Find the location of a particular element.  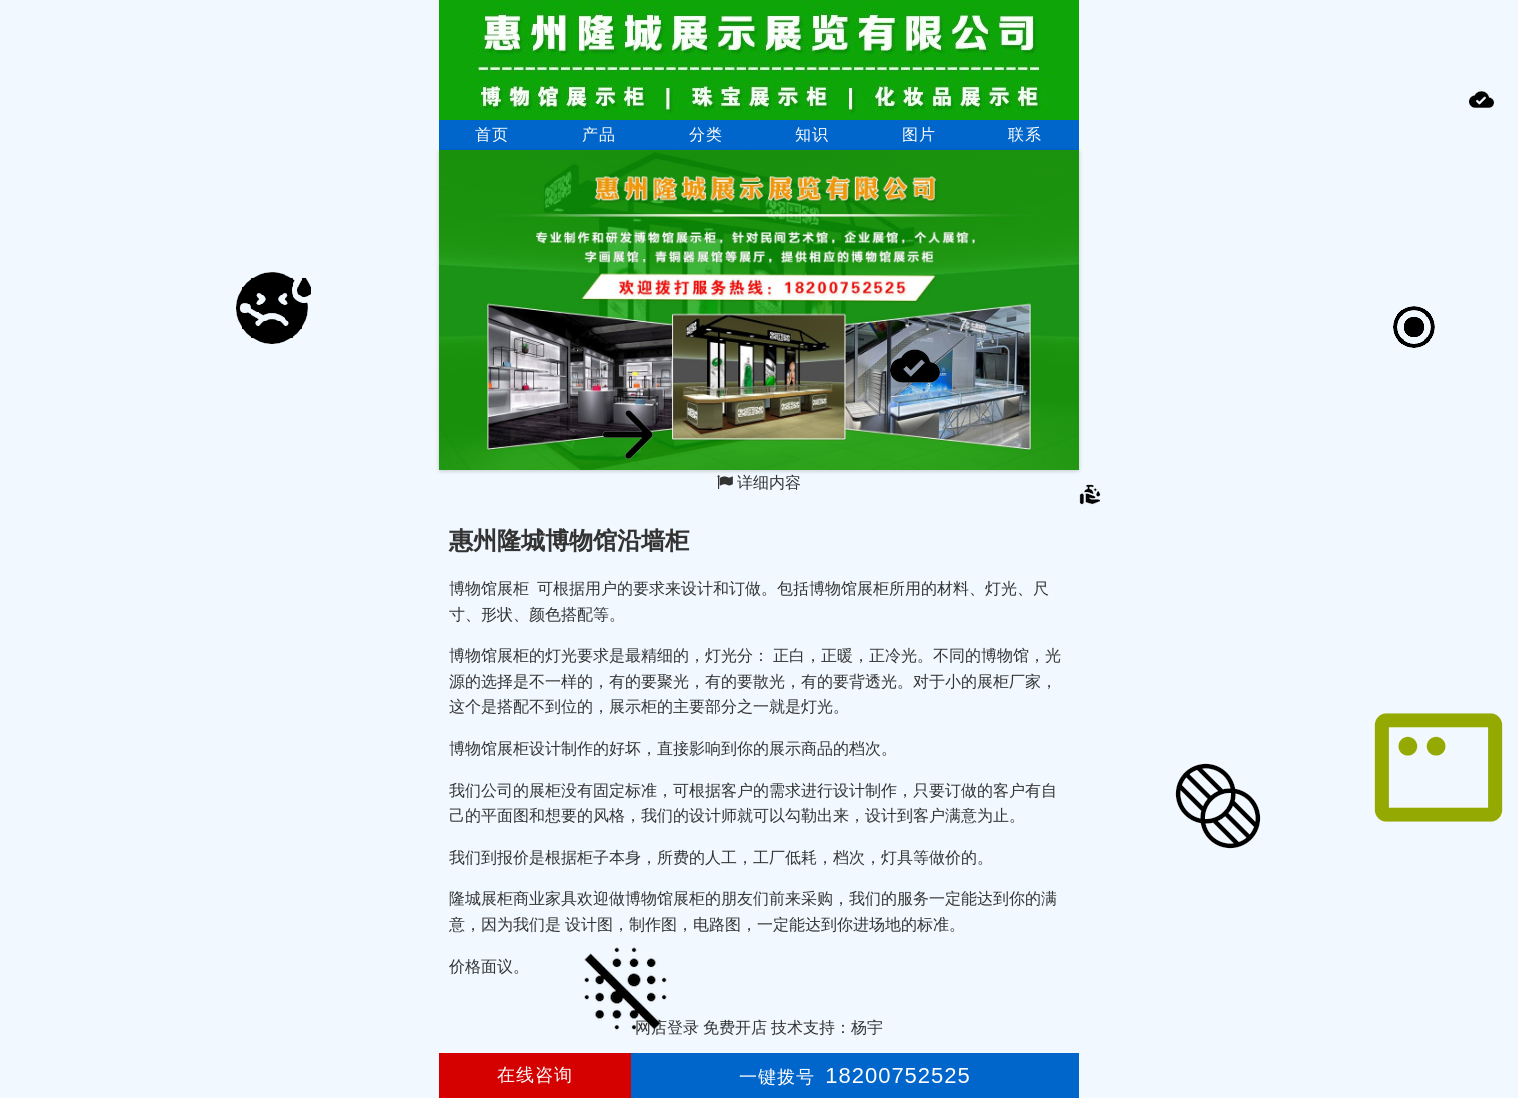

report feeling unwell or sick is located at coordinates (272, 308).